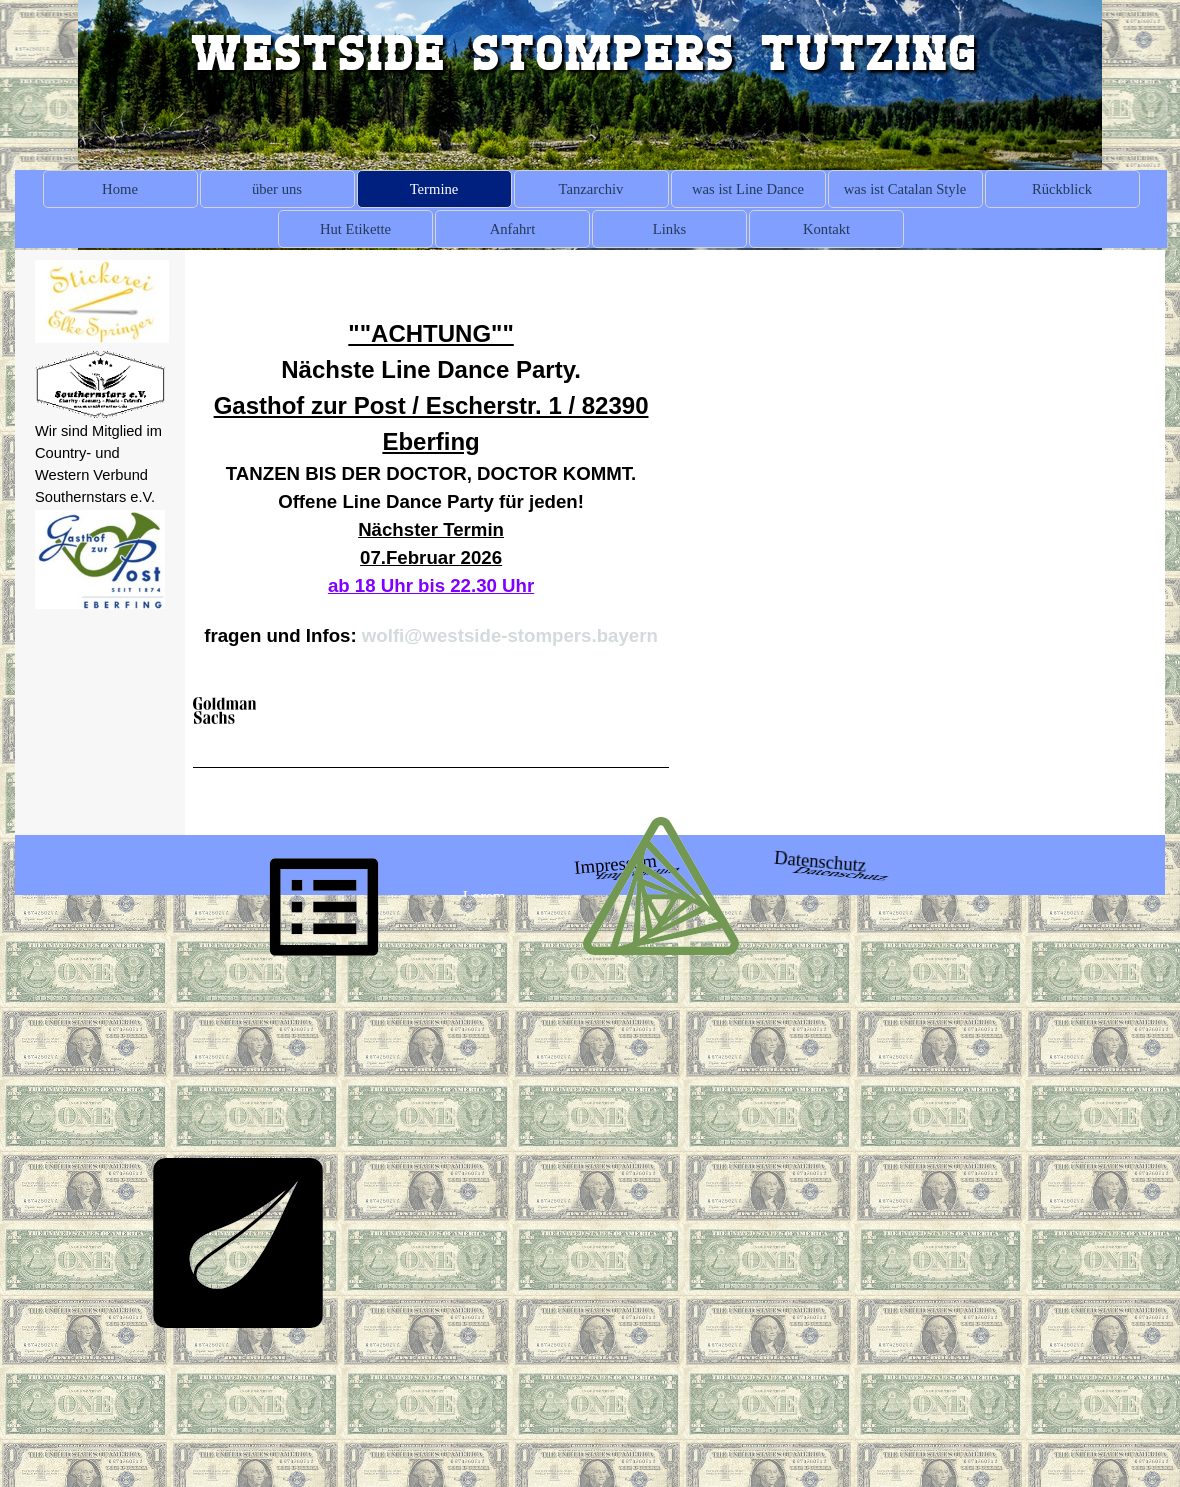 This screenshot has height=1487, width=1180. What do you see at coordinates (224, 710) in the screenshot?
I see `Goldman Sachs company logo` at bounding box center [224, 710].